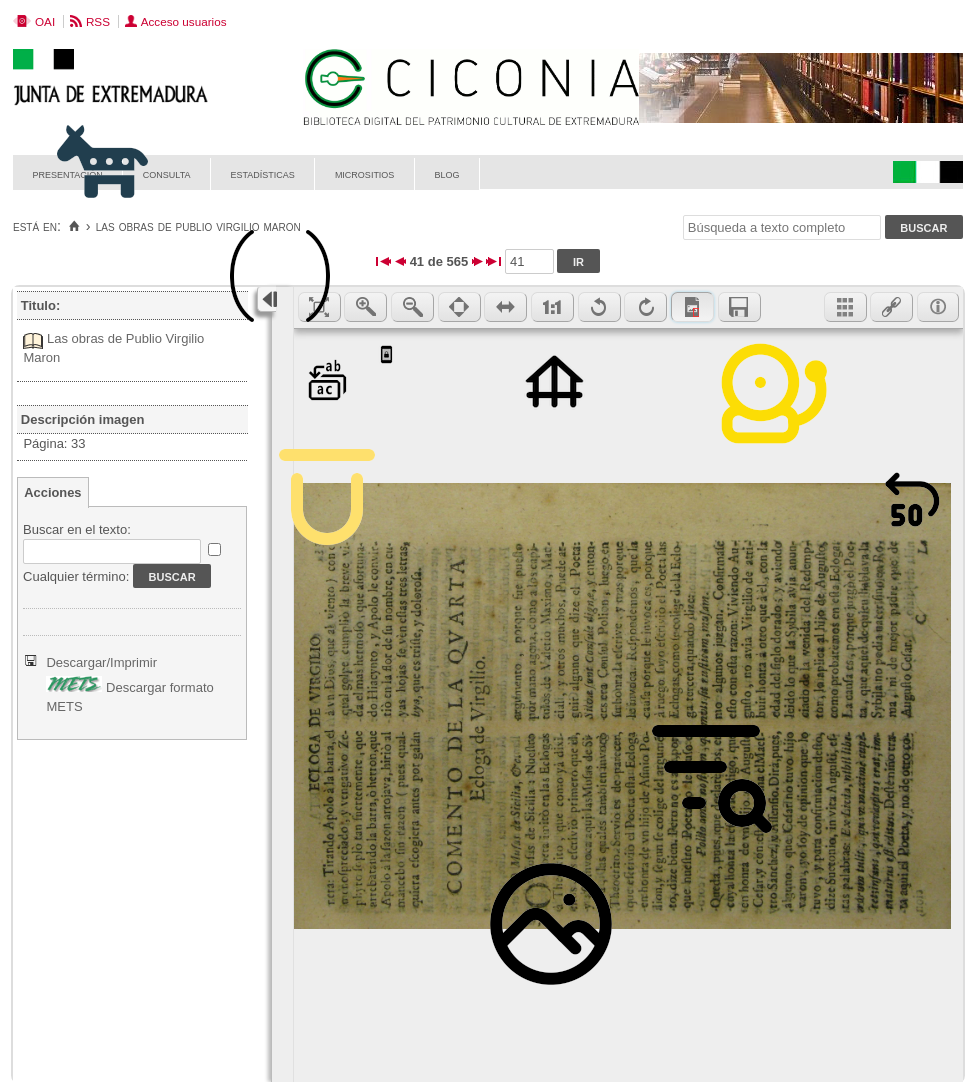  I want to click on insert parentheses or brackets in text, so click(280, 276).